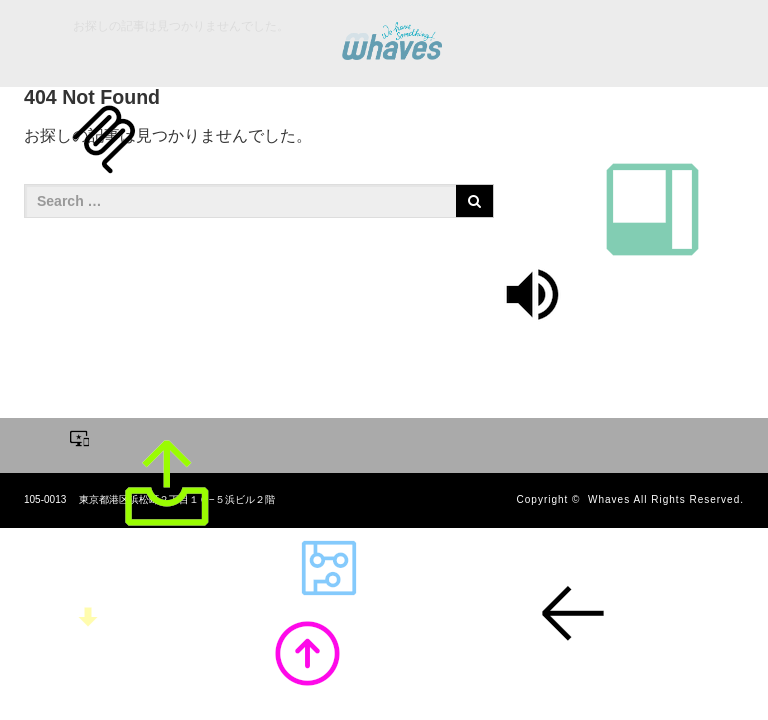  I want to click on view circuit board or hardware-related files, so click(329, 568).